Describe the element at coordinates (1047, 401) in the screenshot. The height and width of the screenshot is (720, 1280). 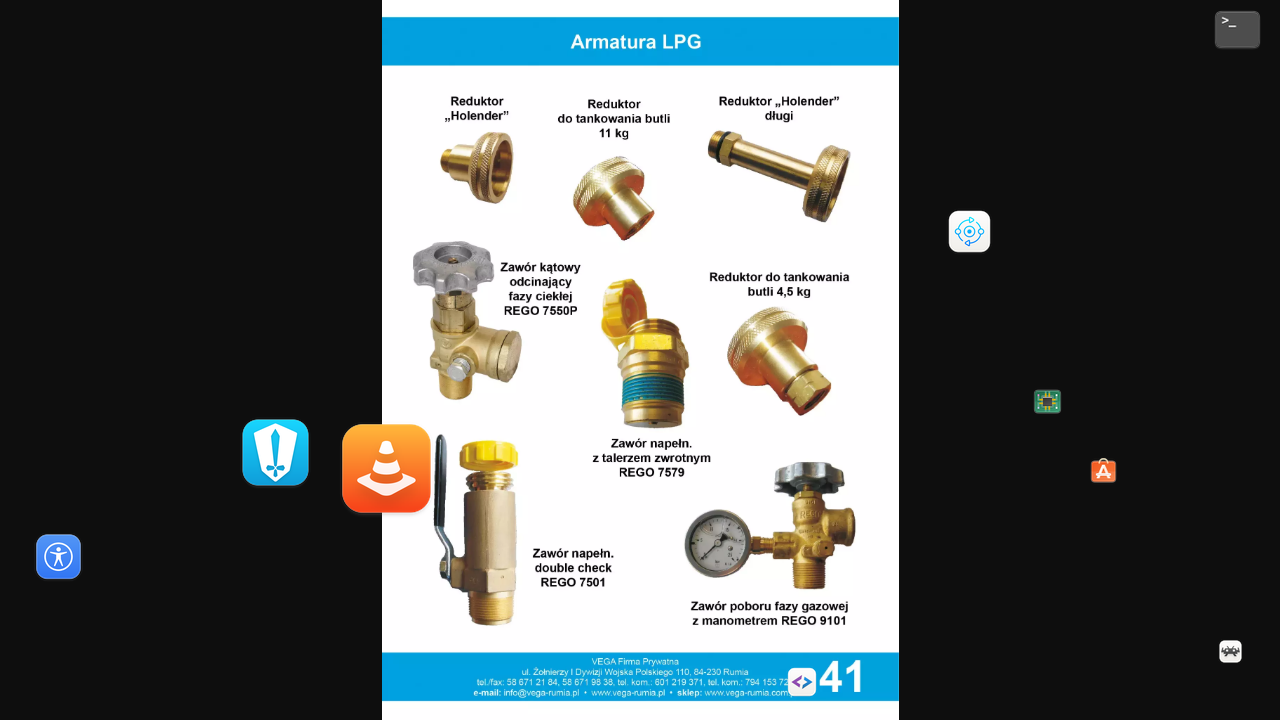
I see `open cpu-x system monitoring app` at that location.